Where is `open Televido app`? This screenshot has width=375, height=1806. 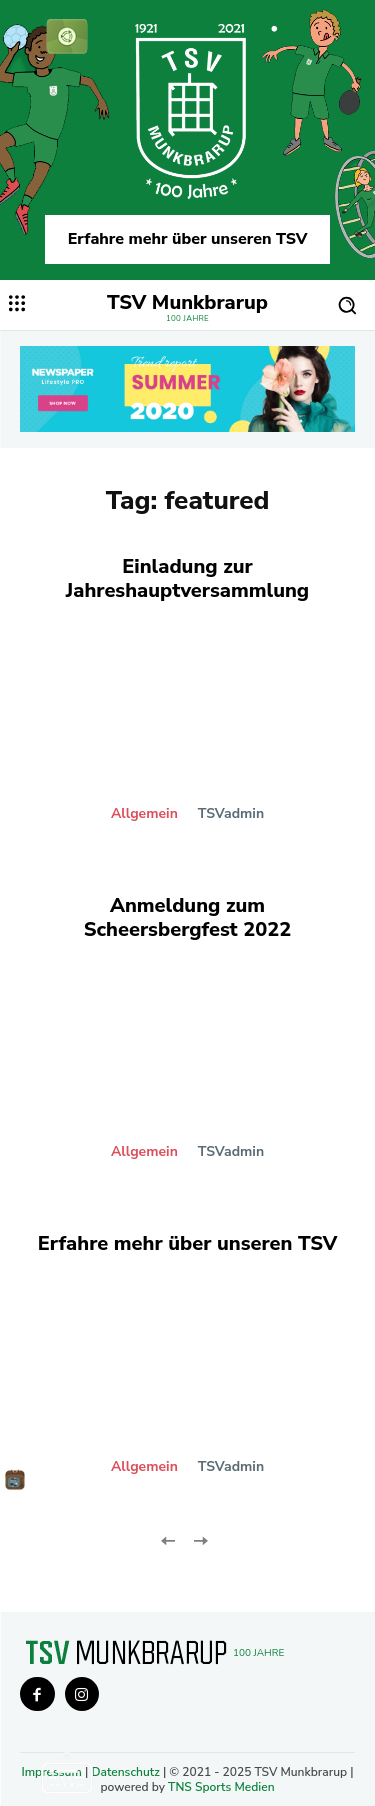
open Televido app is located at coordinates (15, 1480).